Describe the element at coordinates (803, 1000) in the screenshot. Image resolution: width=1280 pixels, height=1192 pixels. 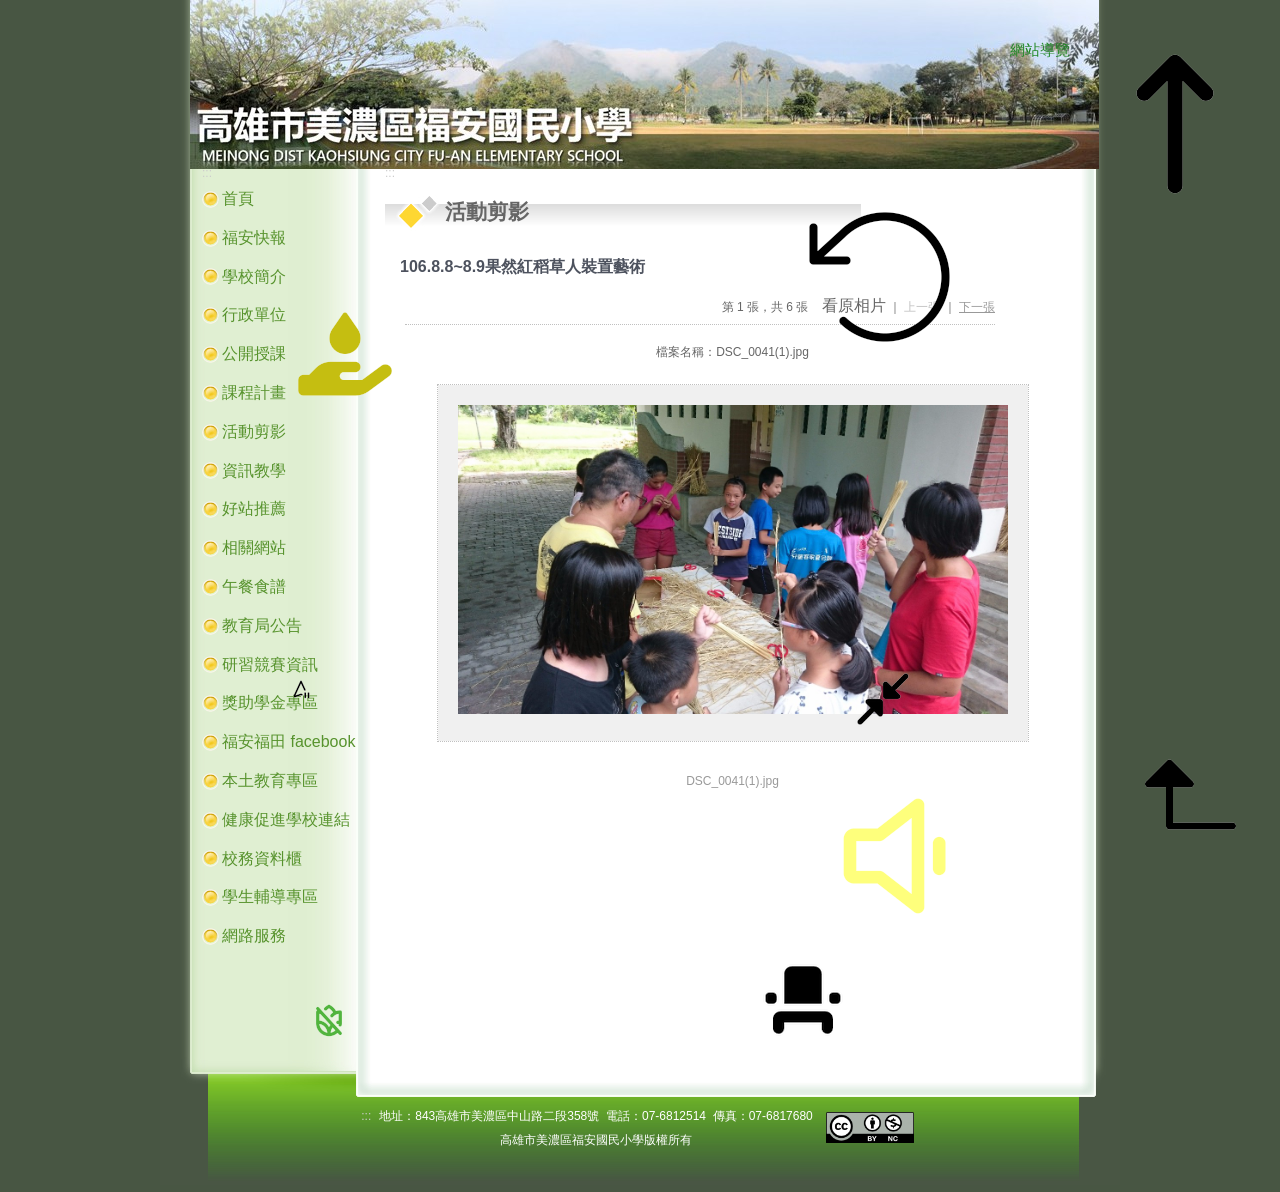
I see `reserve a seat for an event` at that location.